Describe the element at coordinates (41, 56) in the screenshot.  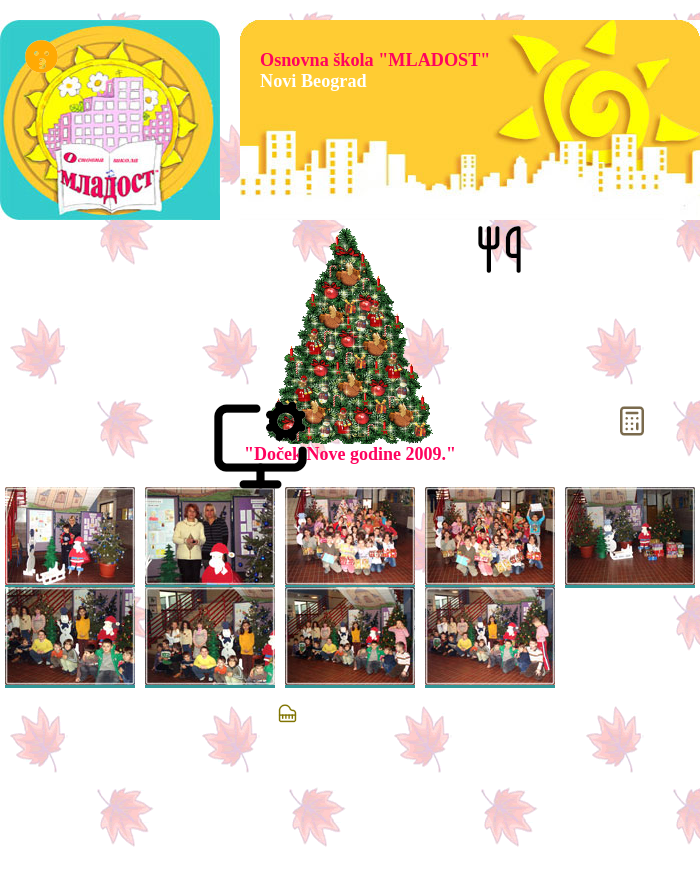
I see `send a kiss or blowing kiss emoji reaction` at that location.